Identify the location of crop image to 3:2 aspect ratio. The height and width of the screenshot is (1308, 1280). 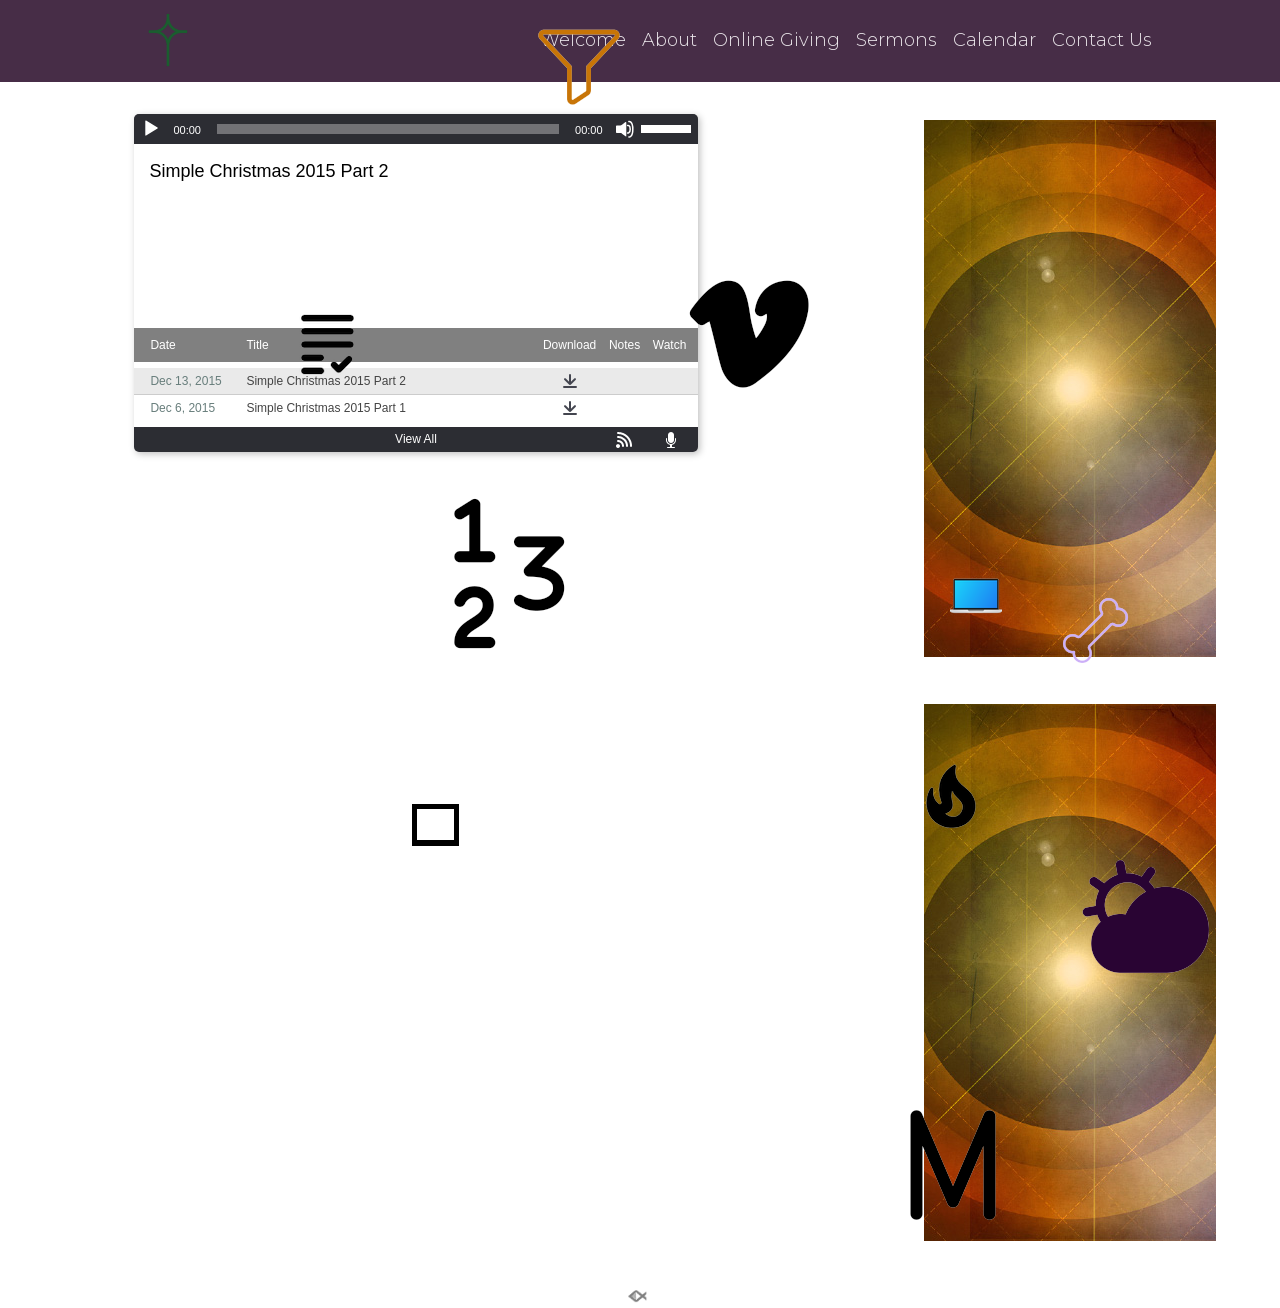
(435, 824).